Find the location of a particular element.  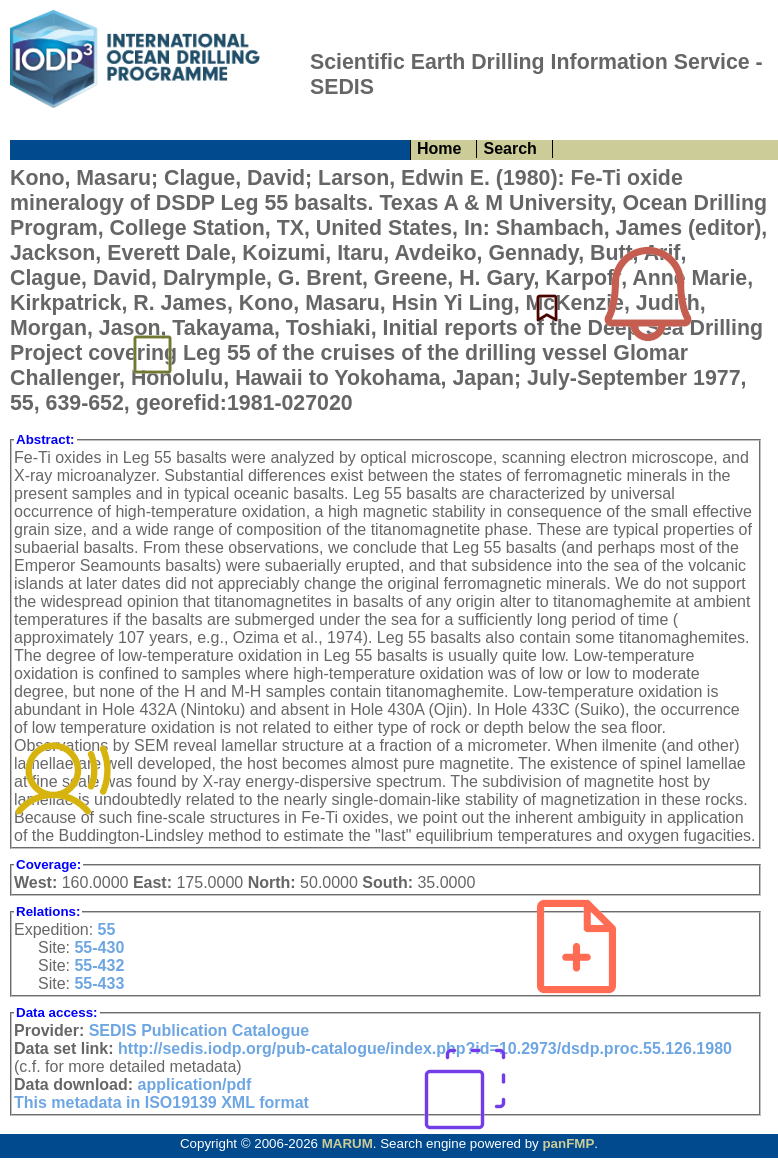

create a new file is located at coordinates (576, 946).